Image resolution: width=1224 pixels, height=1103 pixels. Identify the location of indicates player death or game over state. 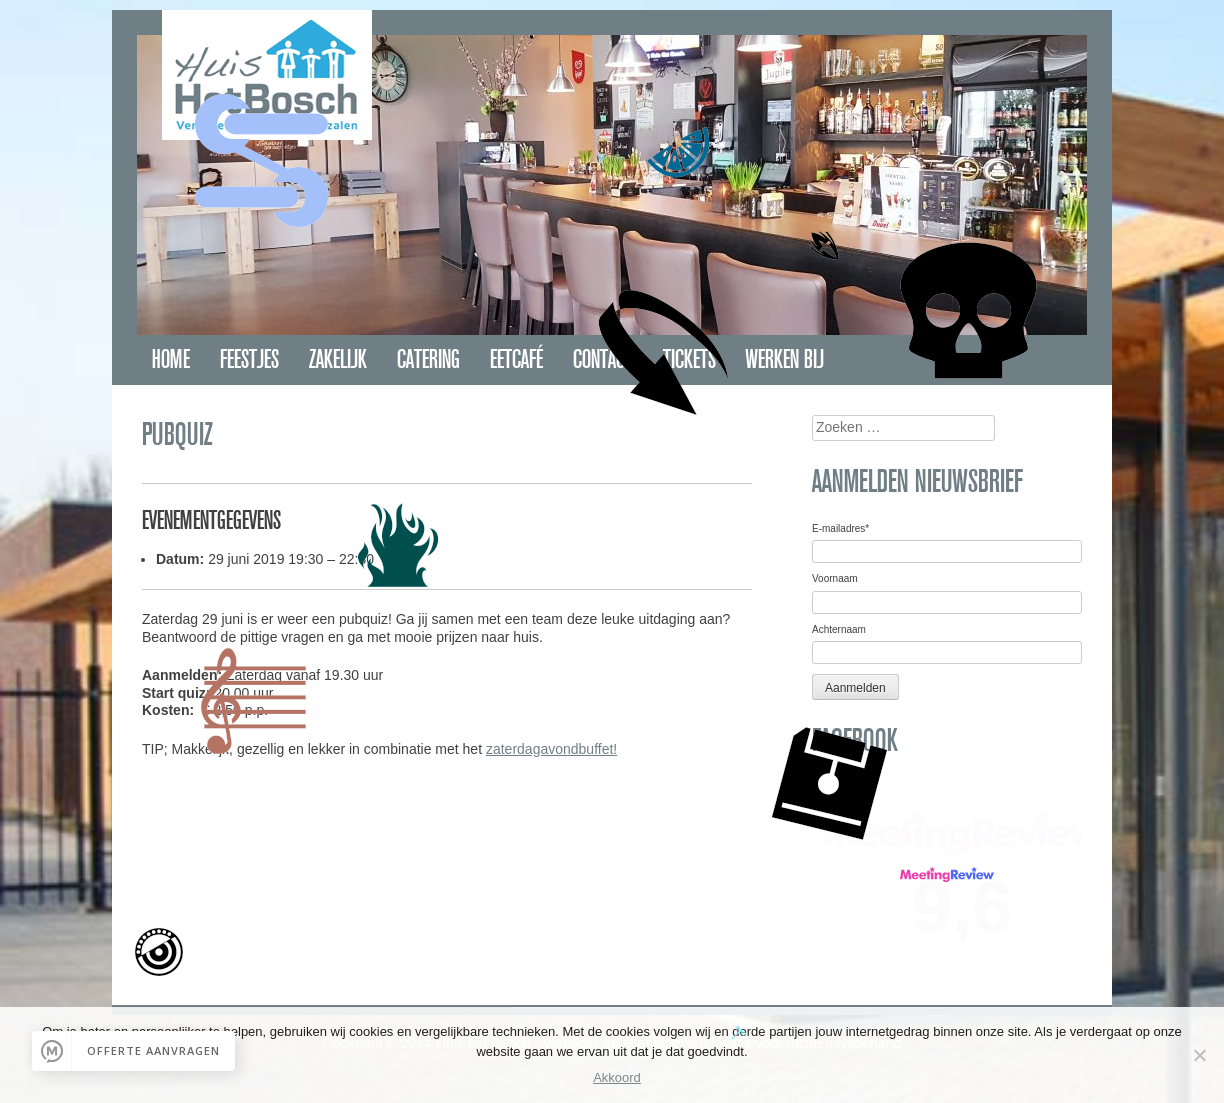
(968, 310).